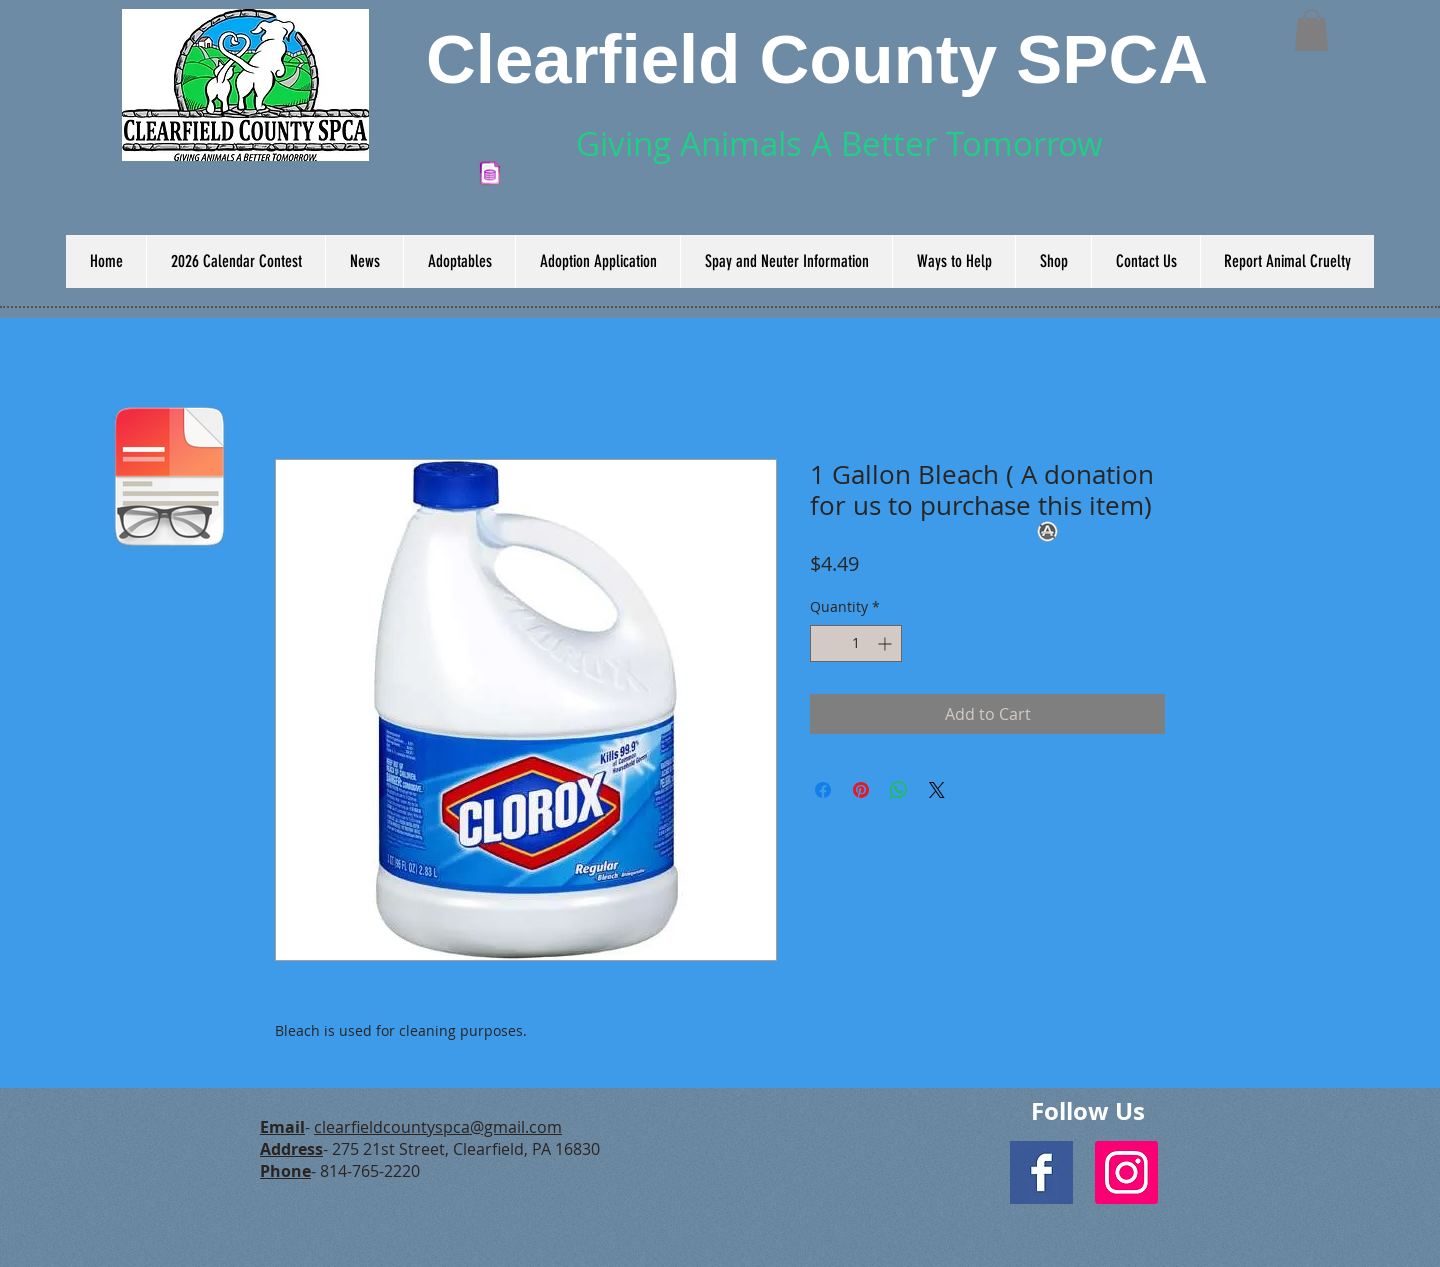  I want to click on open papers app for reading and organizing documents, so click(169, 476).